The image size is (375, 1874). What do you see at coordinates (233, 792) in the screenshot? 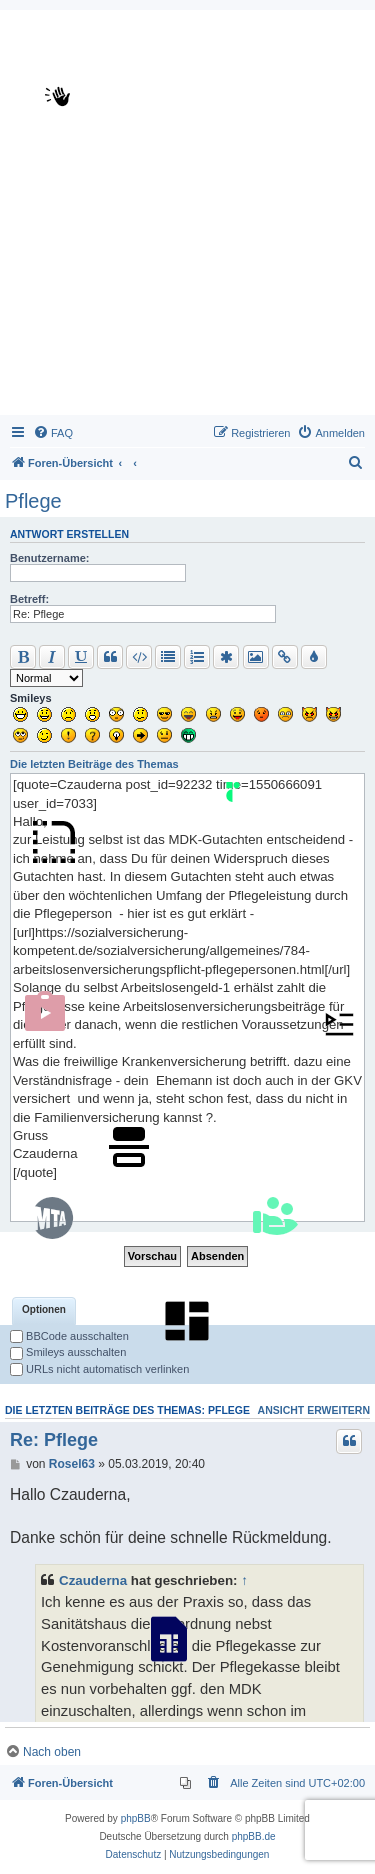
I see `radix ui library logo` at bounding box center [233, 792].